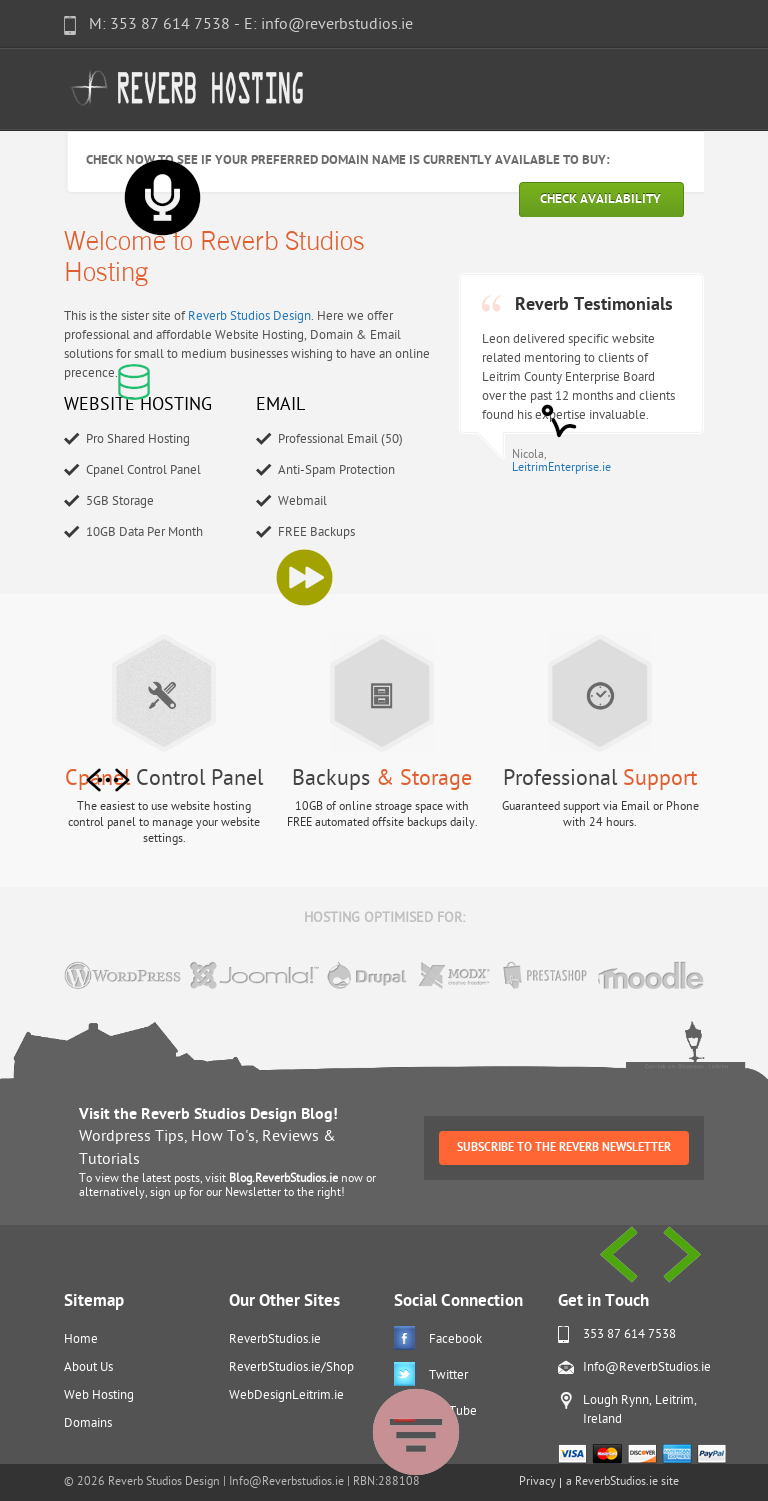 The height and width of the screenshot is (1501, 768). What do you see at coordinates (108, 780) in the screenshot?
I see `indicates code is processing or compiling` at bounding box center [108, 780].